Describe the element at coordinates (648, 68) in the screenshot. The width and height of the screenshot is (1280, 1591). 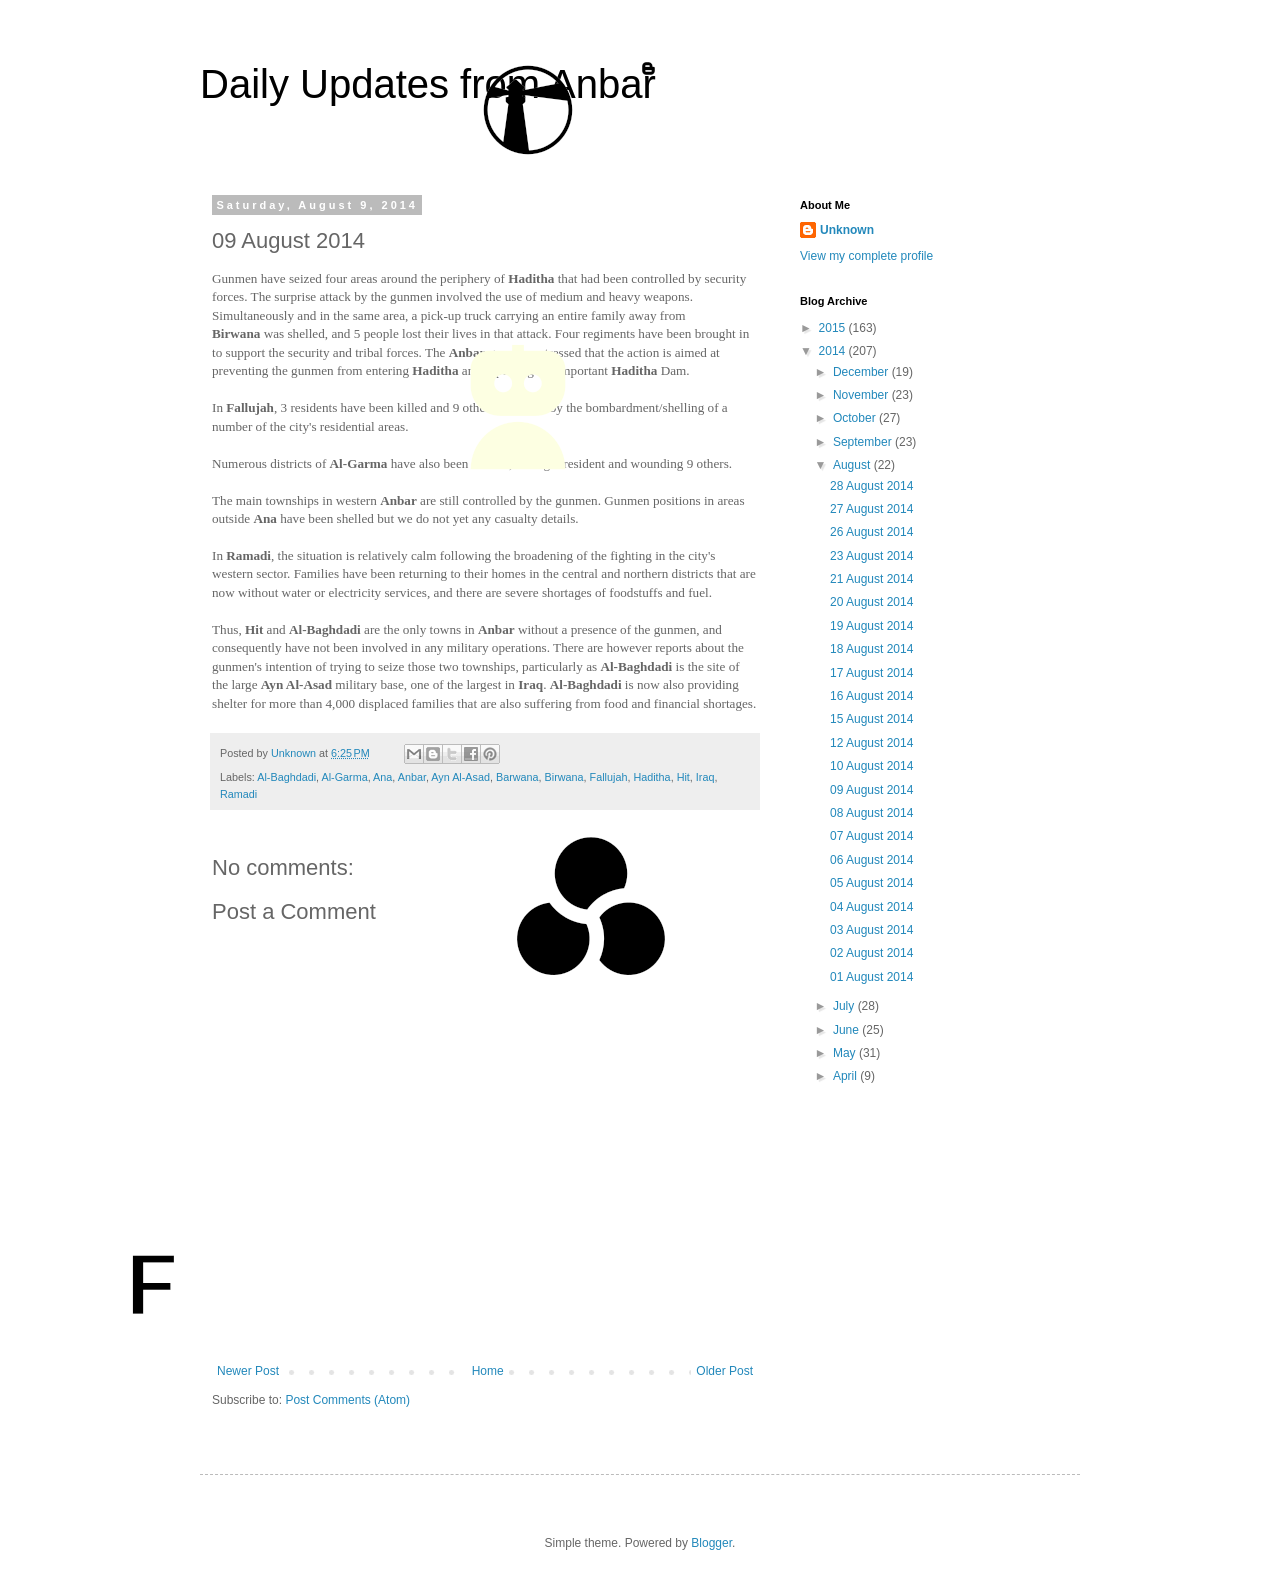
I see `open the Blogger app` at that location.